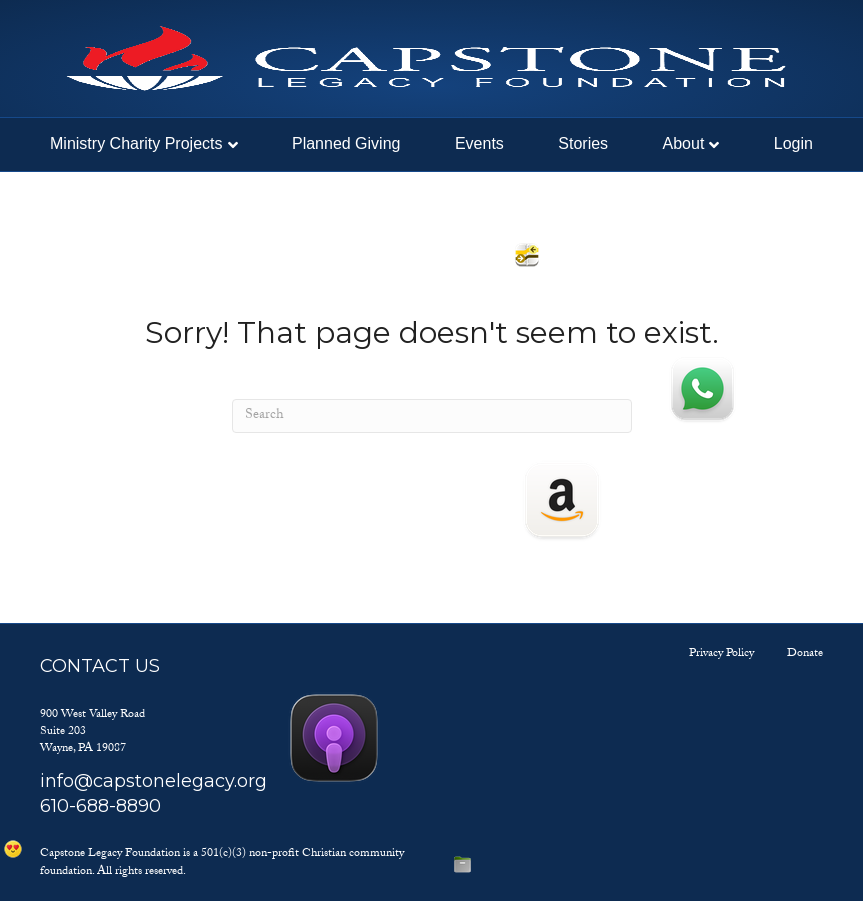 This screenshot has width=863, height=901. What do you see at coordinates (462, 864) in the screenshot?
I see `open the file manager app` at bounding box center [462, 864].